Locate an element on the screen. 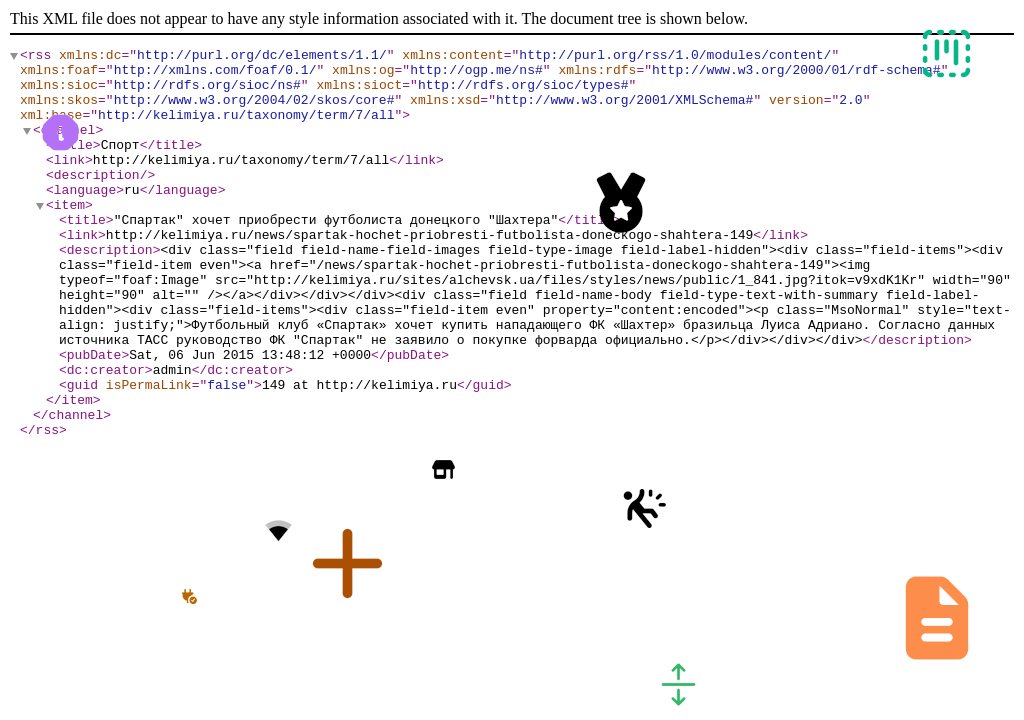 Image resolution: width=1024 pixels, height=720 pixels. view achievements or awards is located at coordinates (621, 204).